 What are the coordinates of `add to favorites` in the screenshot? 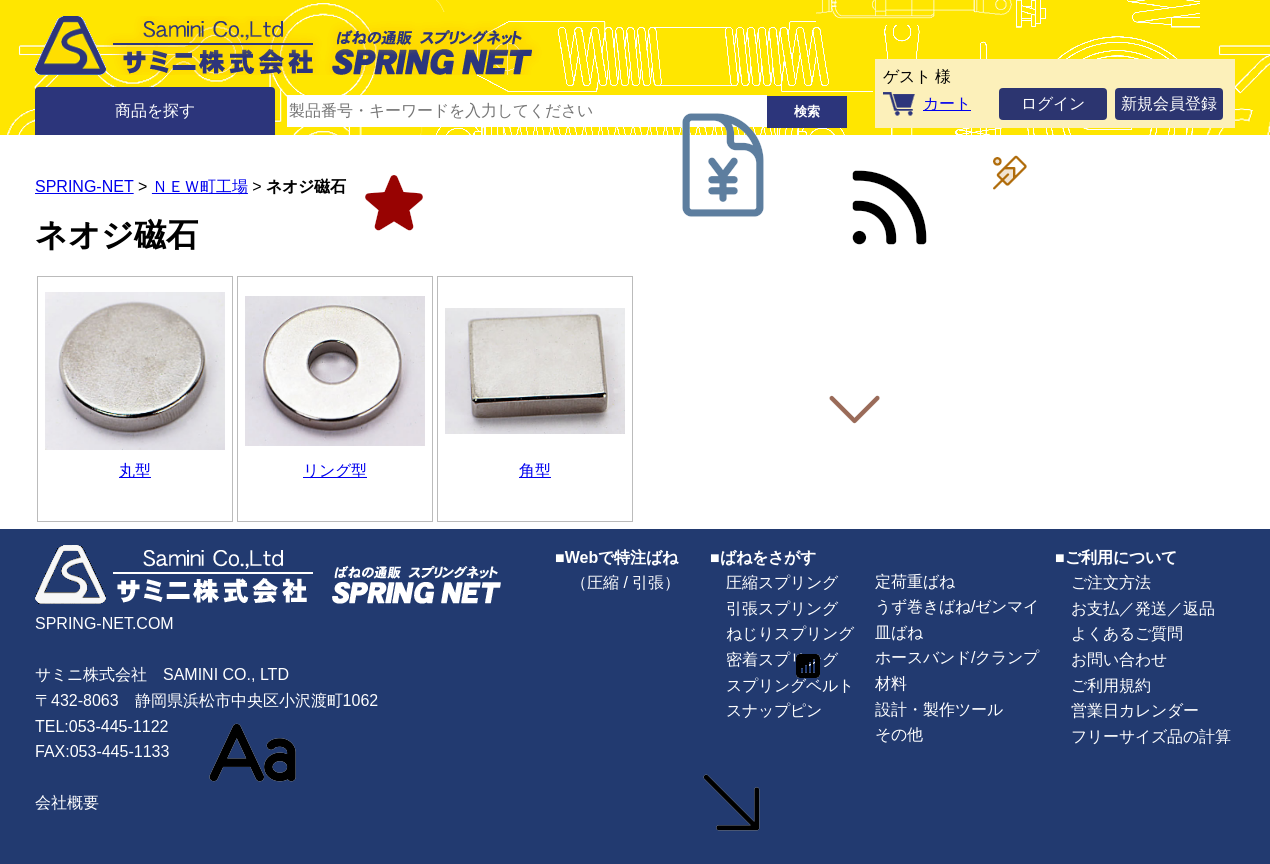 It's located at (394, 203).